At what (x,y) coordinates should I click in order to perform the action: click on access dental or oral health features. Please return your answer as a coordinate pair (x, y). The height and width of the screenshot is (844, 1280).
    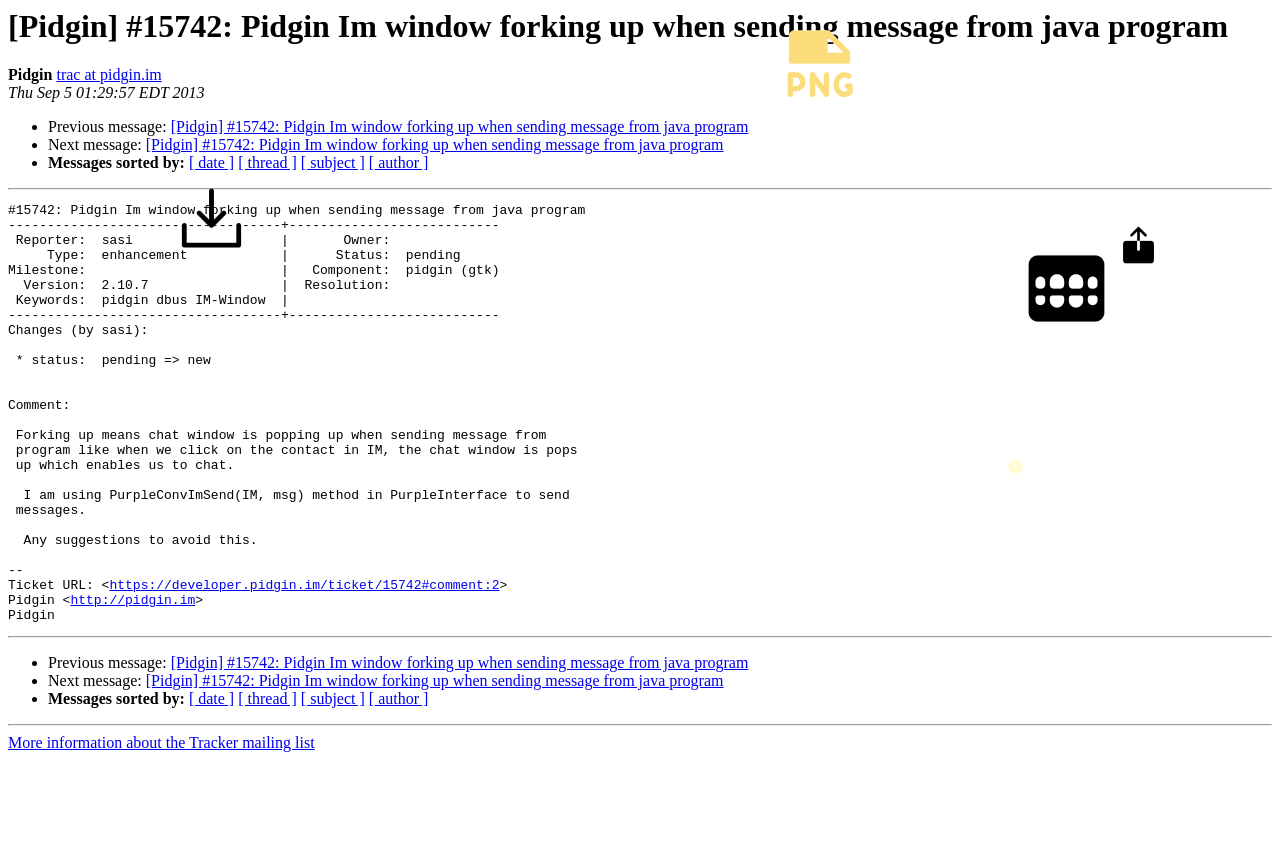
    Looking at the image, I should click on (1066, 288).